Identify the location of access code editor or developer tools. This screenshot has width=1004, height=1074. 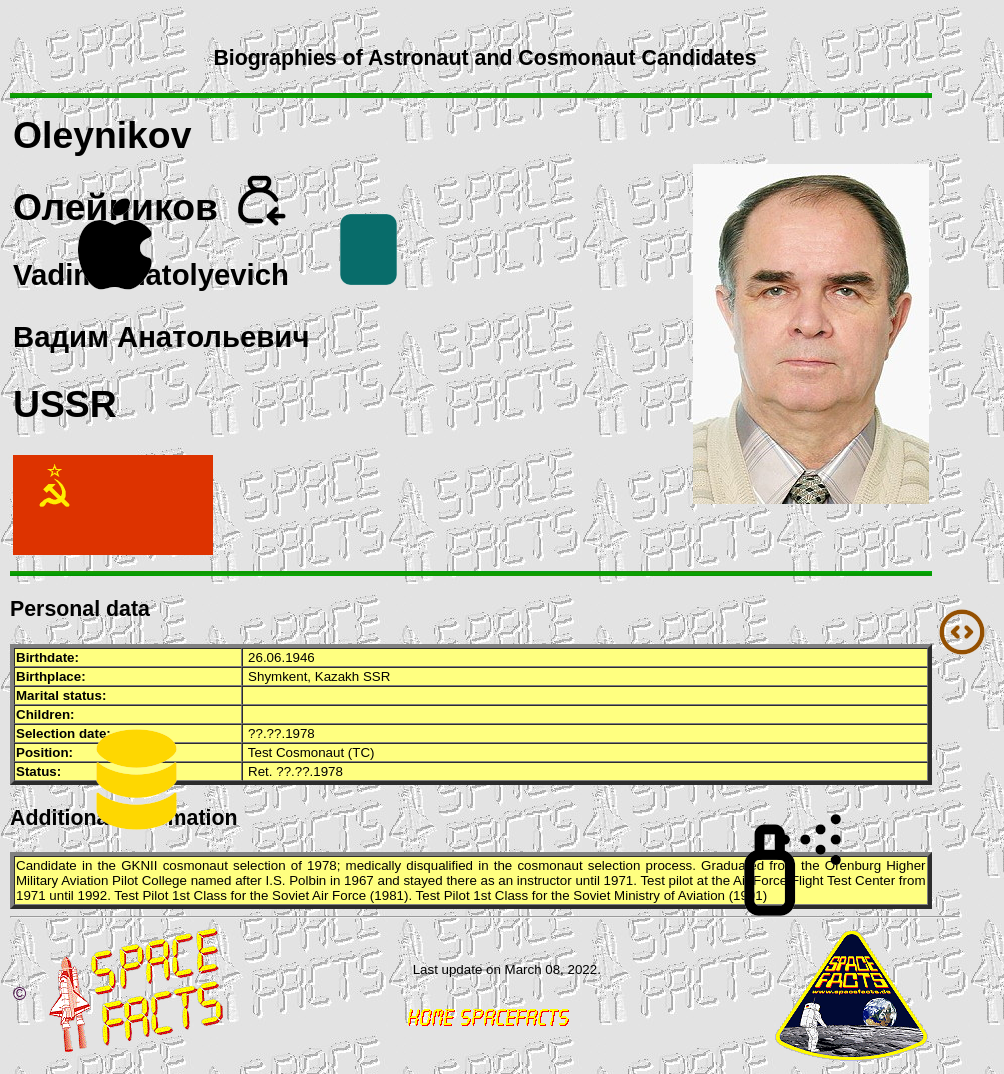
(962, 632).